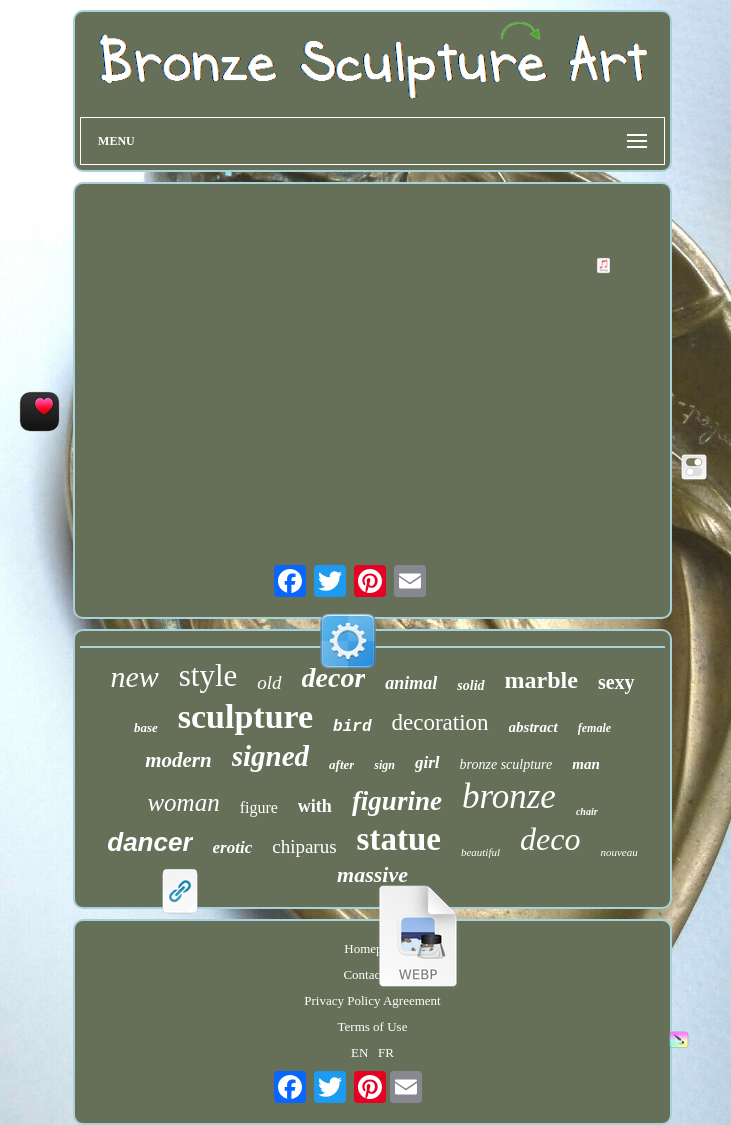  I want to click on open the health app, so click(39, 411).